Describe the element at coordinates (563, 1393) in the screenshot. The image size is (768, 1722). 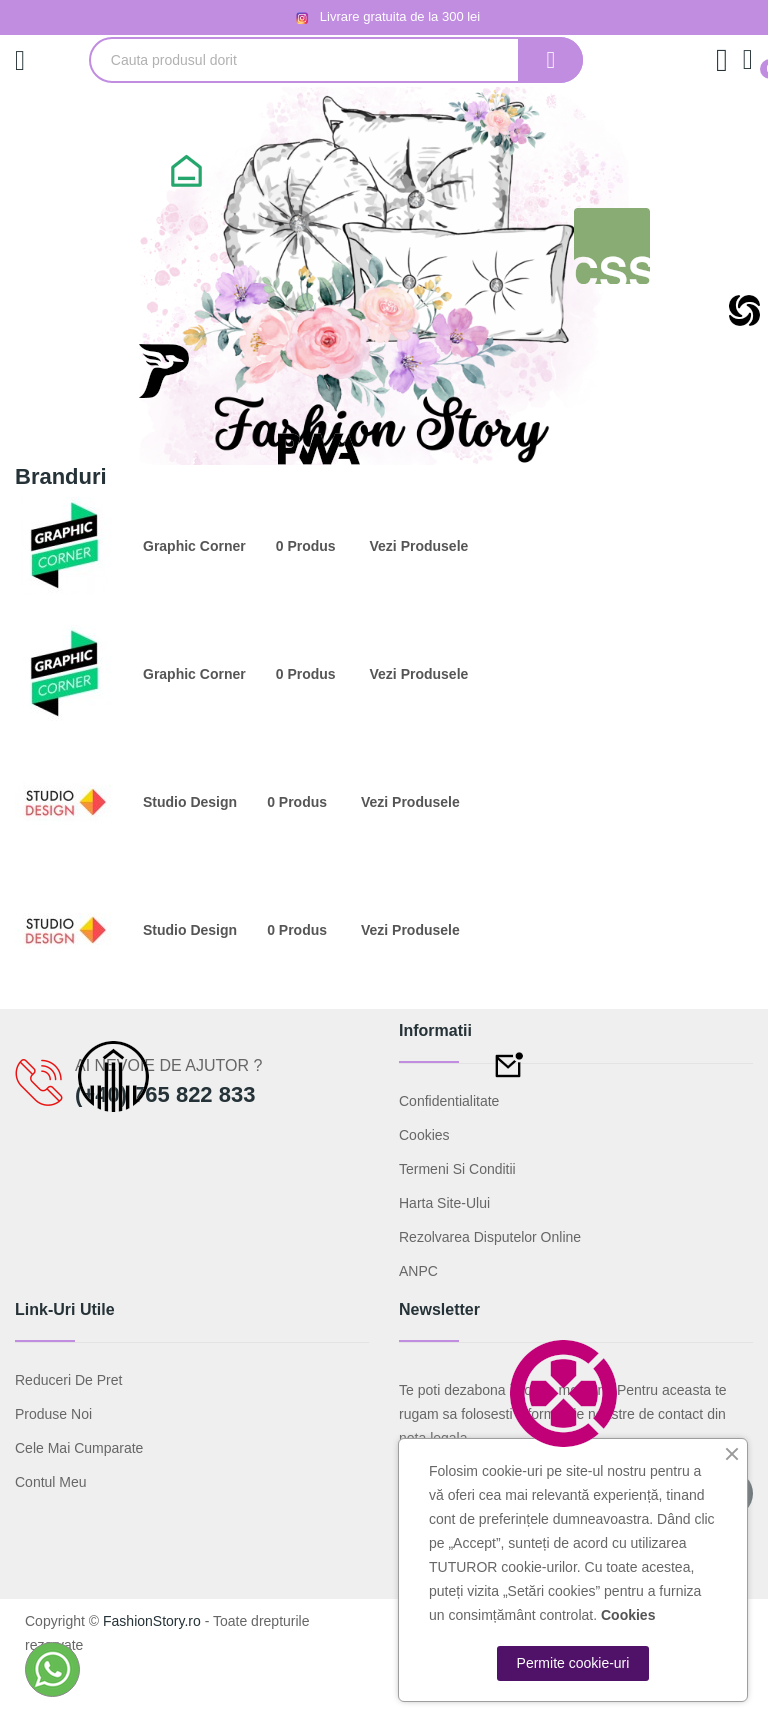
I see `visit opencritic website for game reviews` at that location.